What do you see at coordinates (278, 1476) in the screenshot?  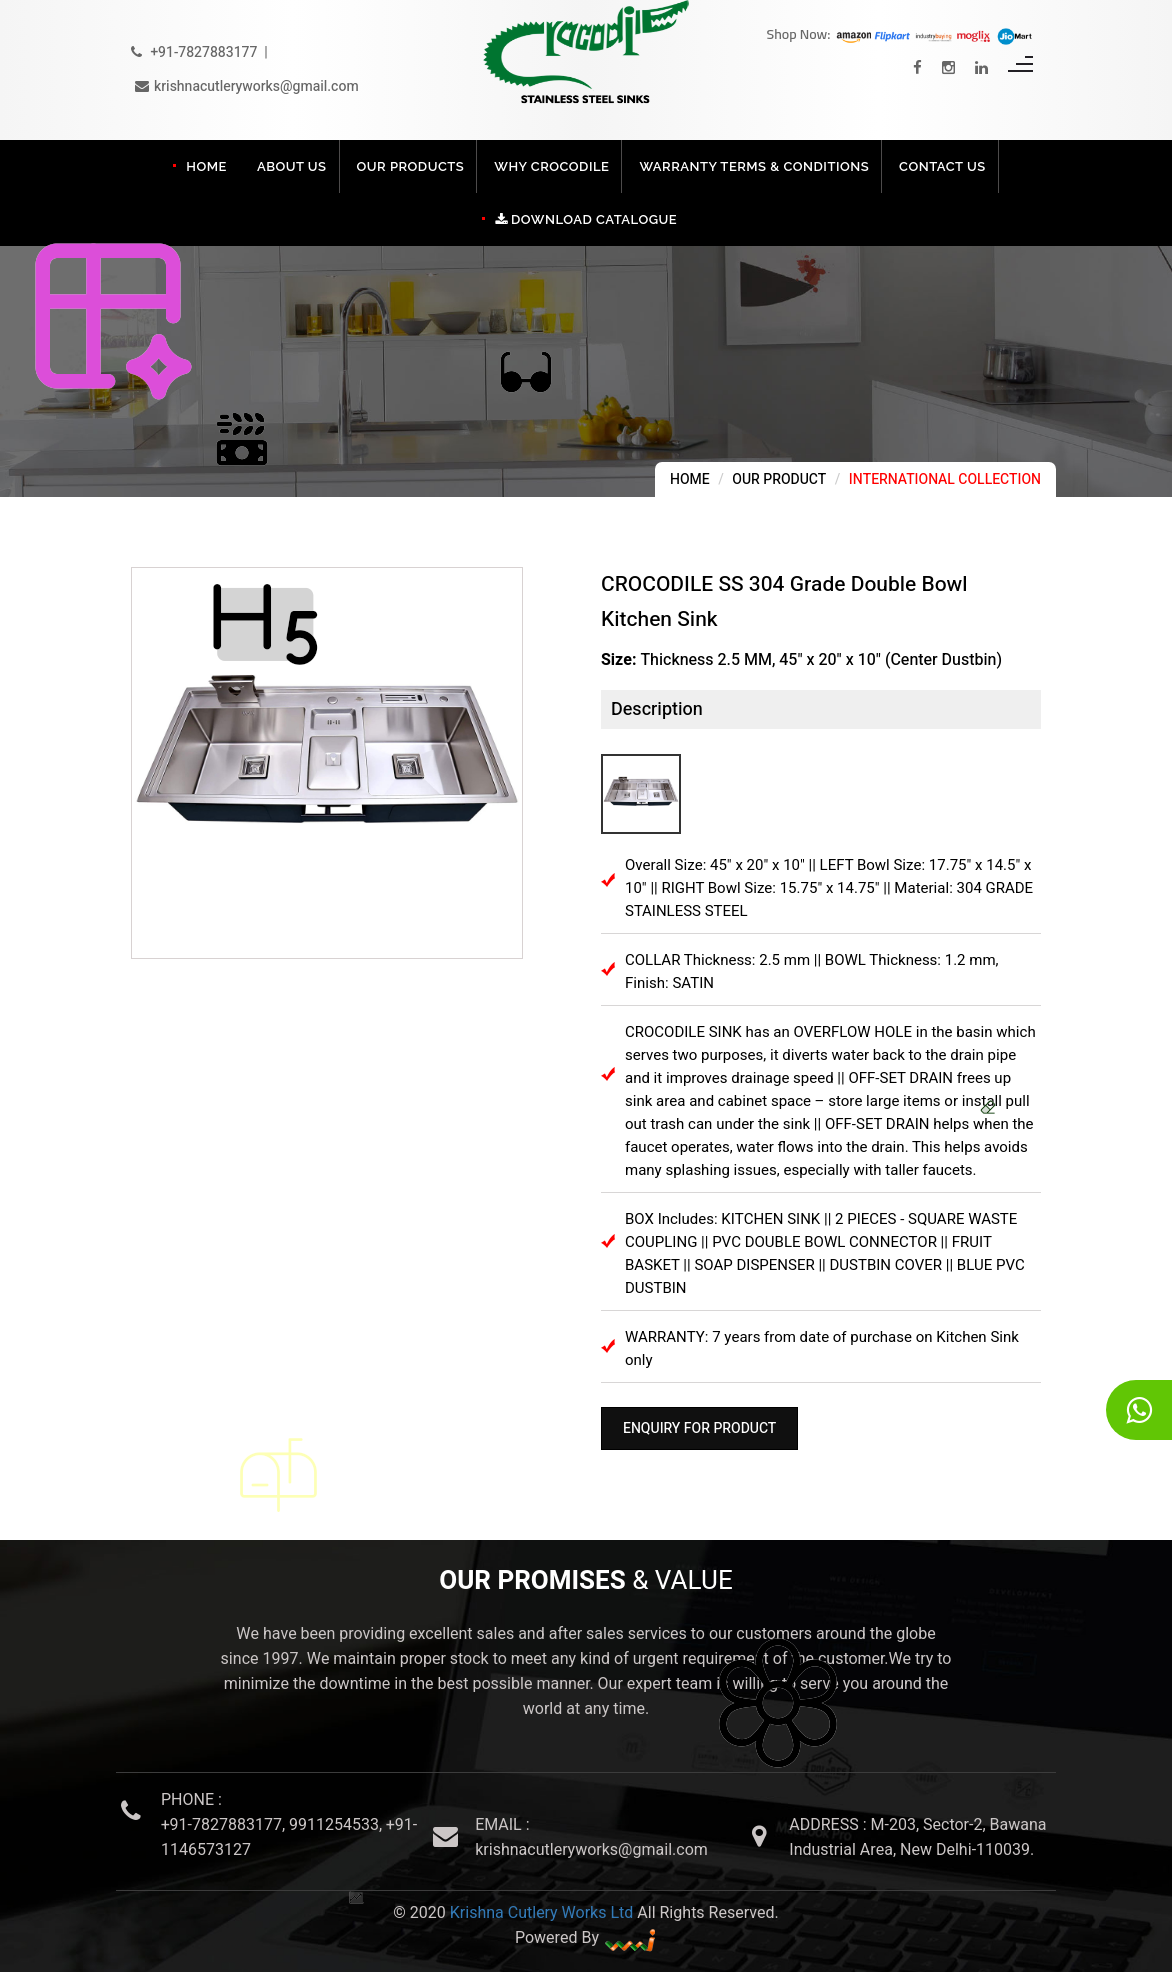 I see `access your mailbox or inbox` at bounding box center [278, 1476].